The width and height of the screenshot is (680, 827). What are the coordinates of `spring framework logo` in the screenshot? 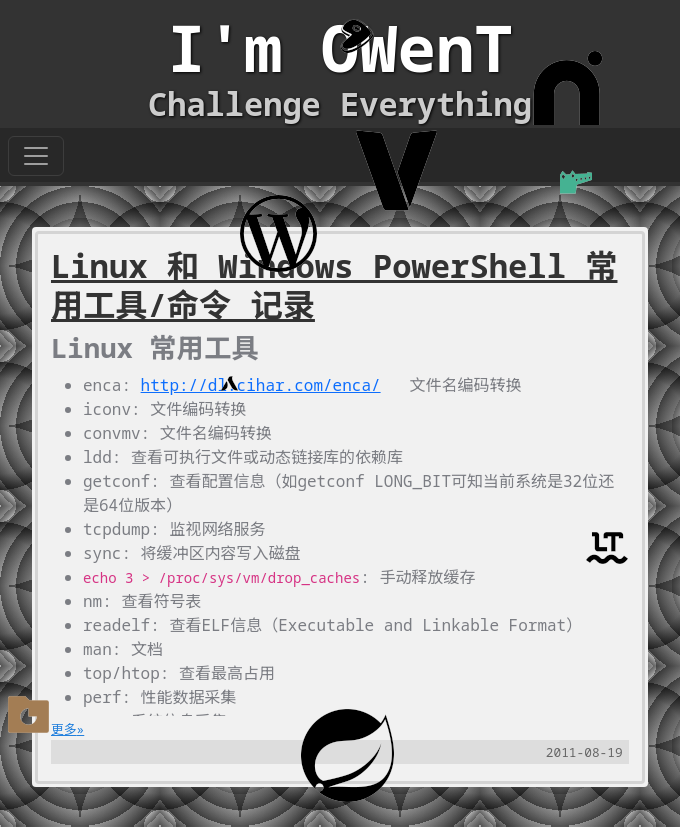 It's located at (347, 755).